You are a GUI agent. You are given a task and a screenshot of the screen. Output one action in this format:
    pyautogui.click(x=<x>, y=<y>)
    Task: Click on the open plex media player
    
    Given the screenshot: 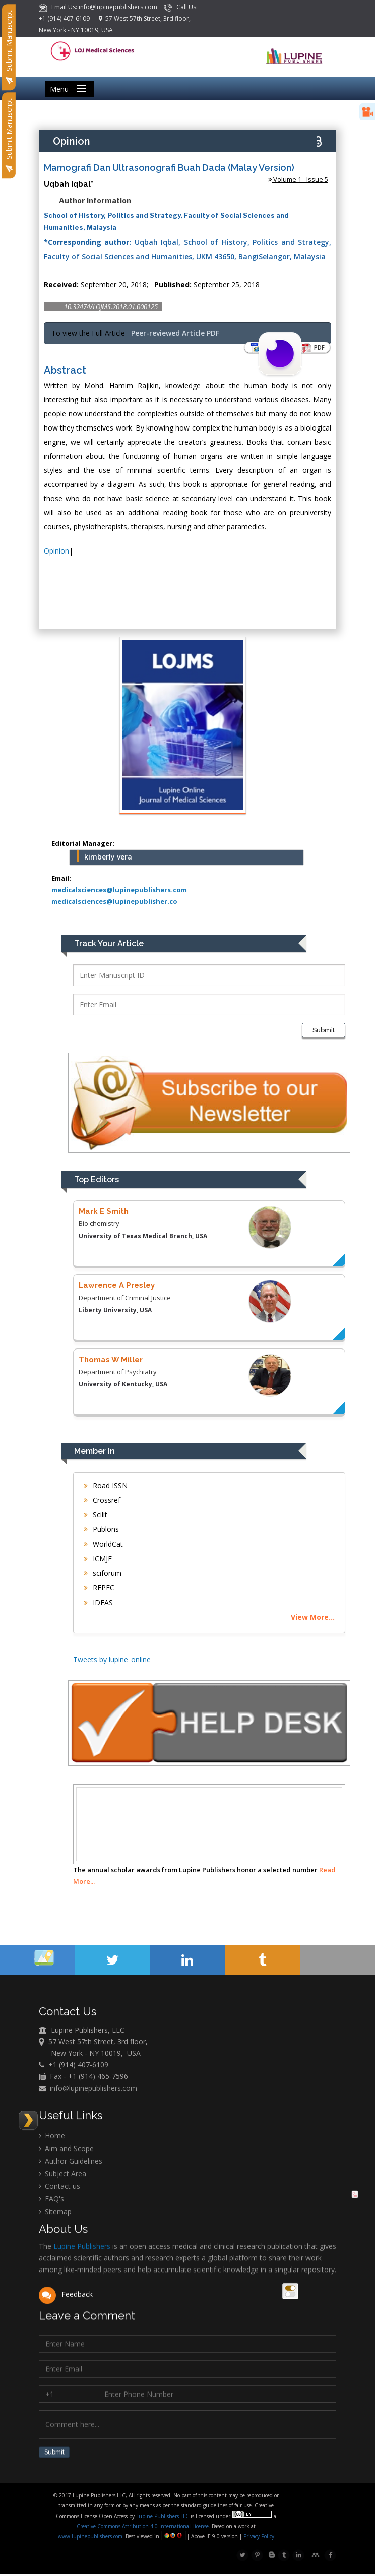 What is the action you would take?
    pyautogui.click(x=28, y=2120)
    